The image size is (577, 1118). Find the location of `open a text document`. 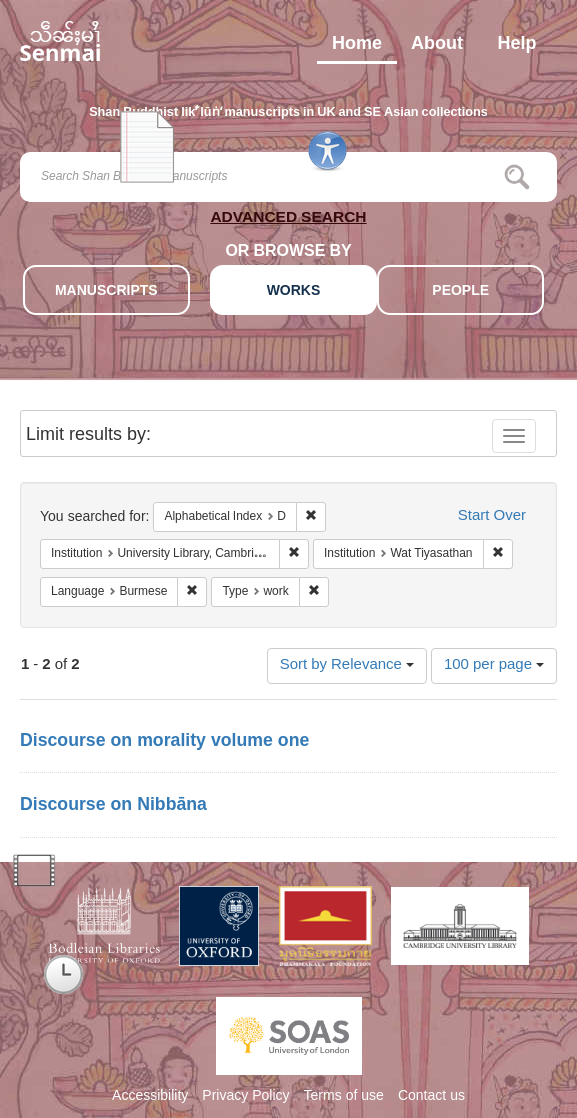

open a text document is located at coordinates (147, 147).